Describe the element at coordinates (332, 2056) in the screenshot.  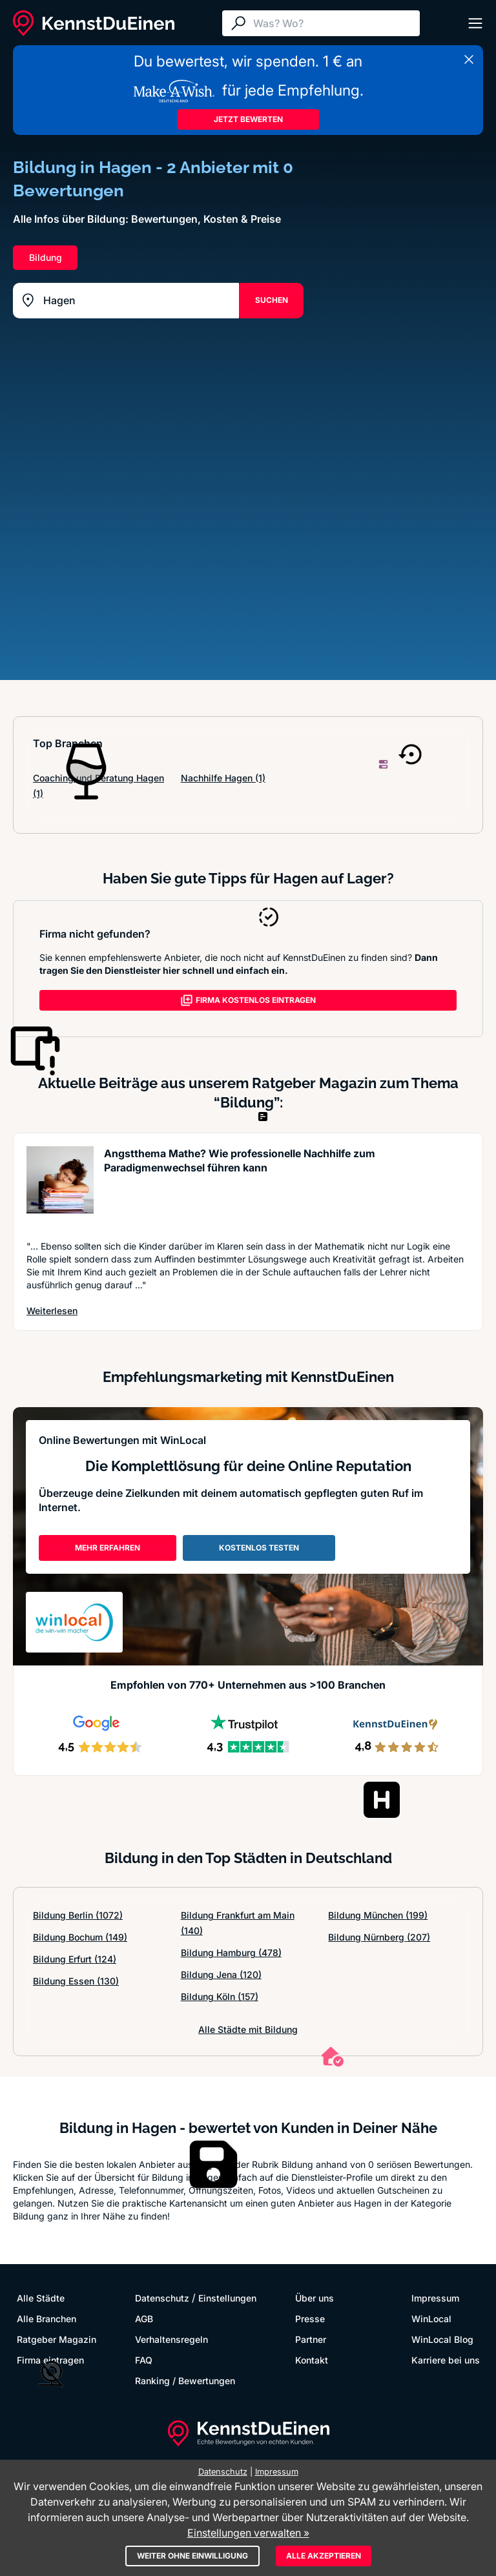
I see `home verification complete` at that location.